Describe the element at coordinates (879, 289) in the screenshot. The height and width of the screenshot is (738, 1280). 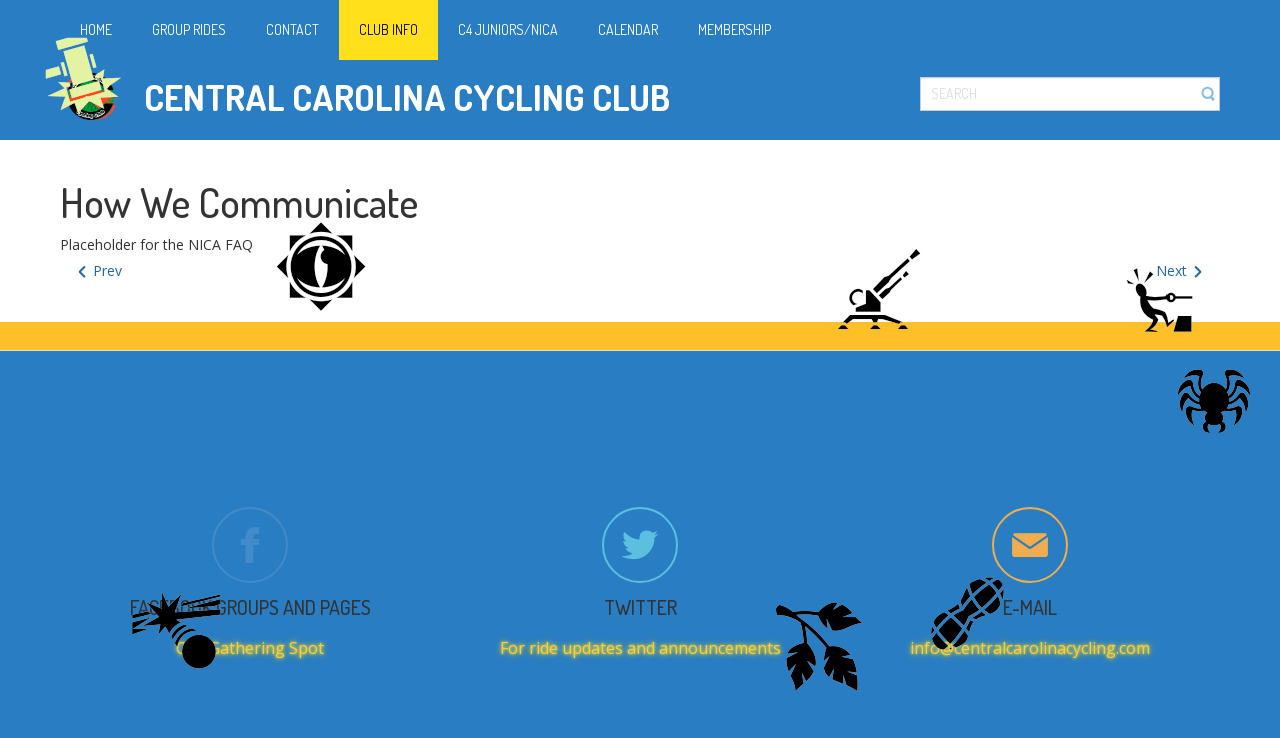
I see `anti-aircraft gun unit or defense structure in a strategy game` at that location.